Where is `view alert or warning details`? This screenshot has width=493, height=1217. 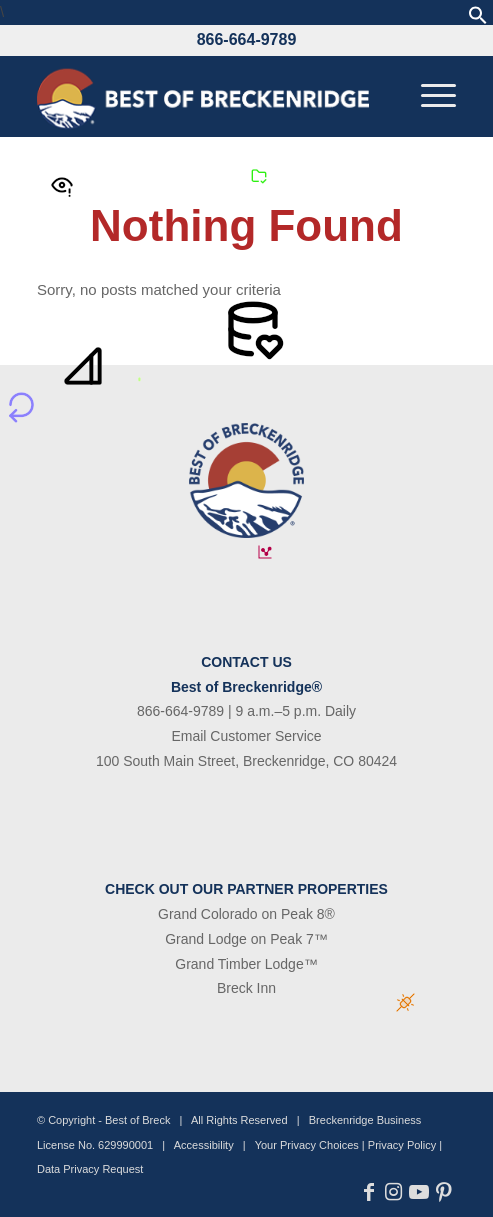
view alert or warning details is located at coordinates (62, 185).